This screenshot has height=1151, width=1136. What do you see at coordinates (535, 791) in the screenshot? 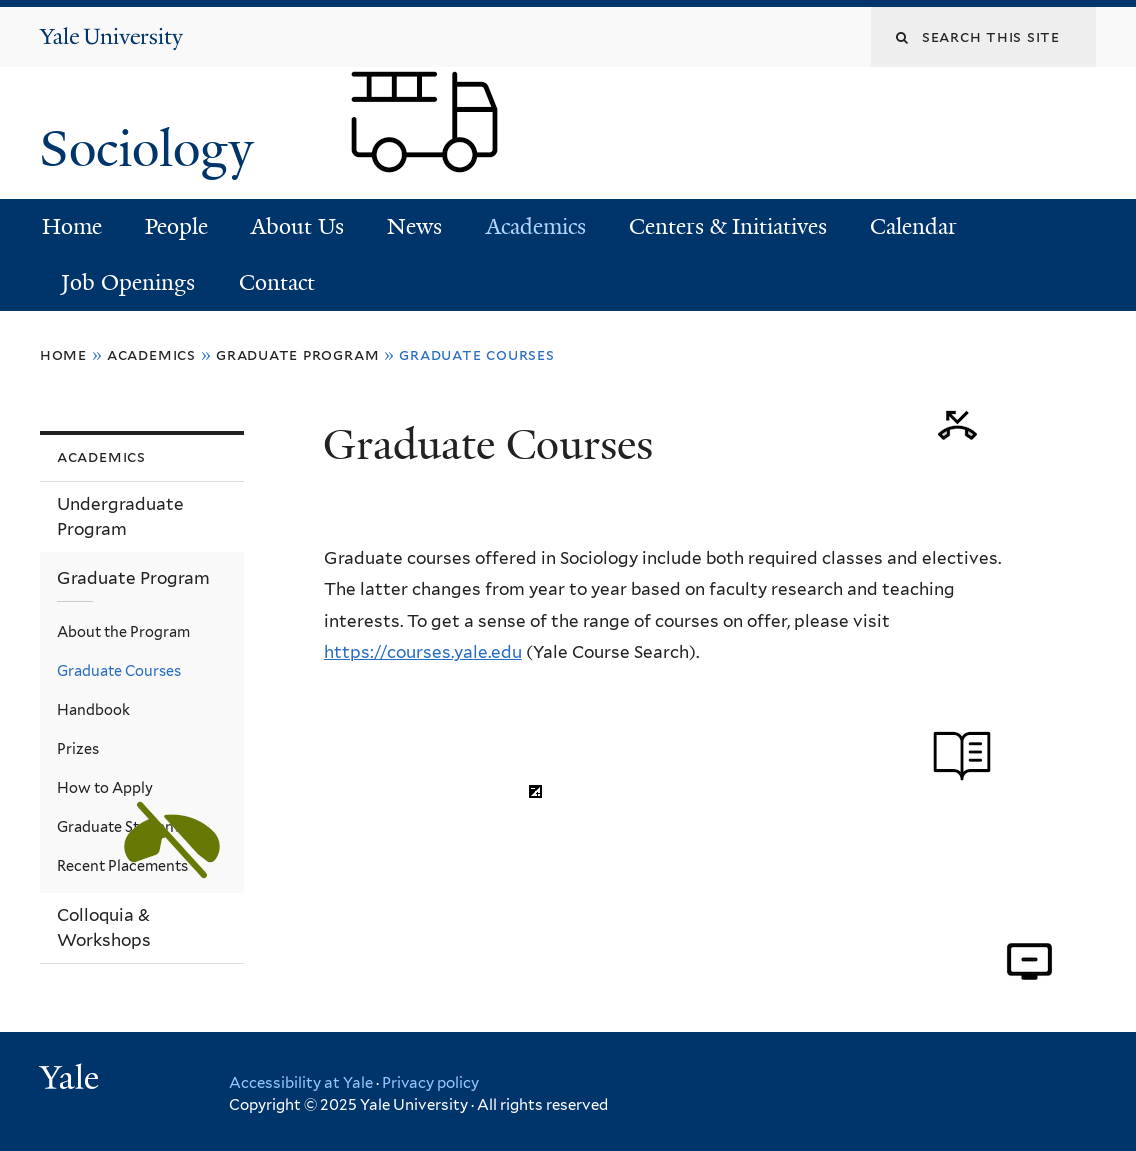
I see `adjust image exposure settings` at bounding box center [535, 791].